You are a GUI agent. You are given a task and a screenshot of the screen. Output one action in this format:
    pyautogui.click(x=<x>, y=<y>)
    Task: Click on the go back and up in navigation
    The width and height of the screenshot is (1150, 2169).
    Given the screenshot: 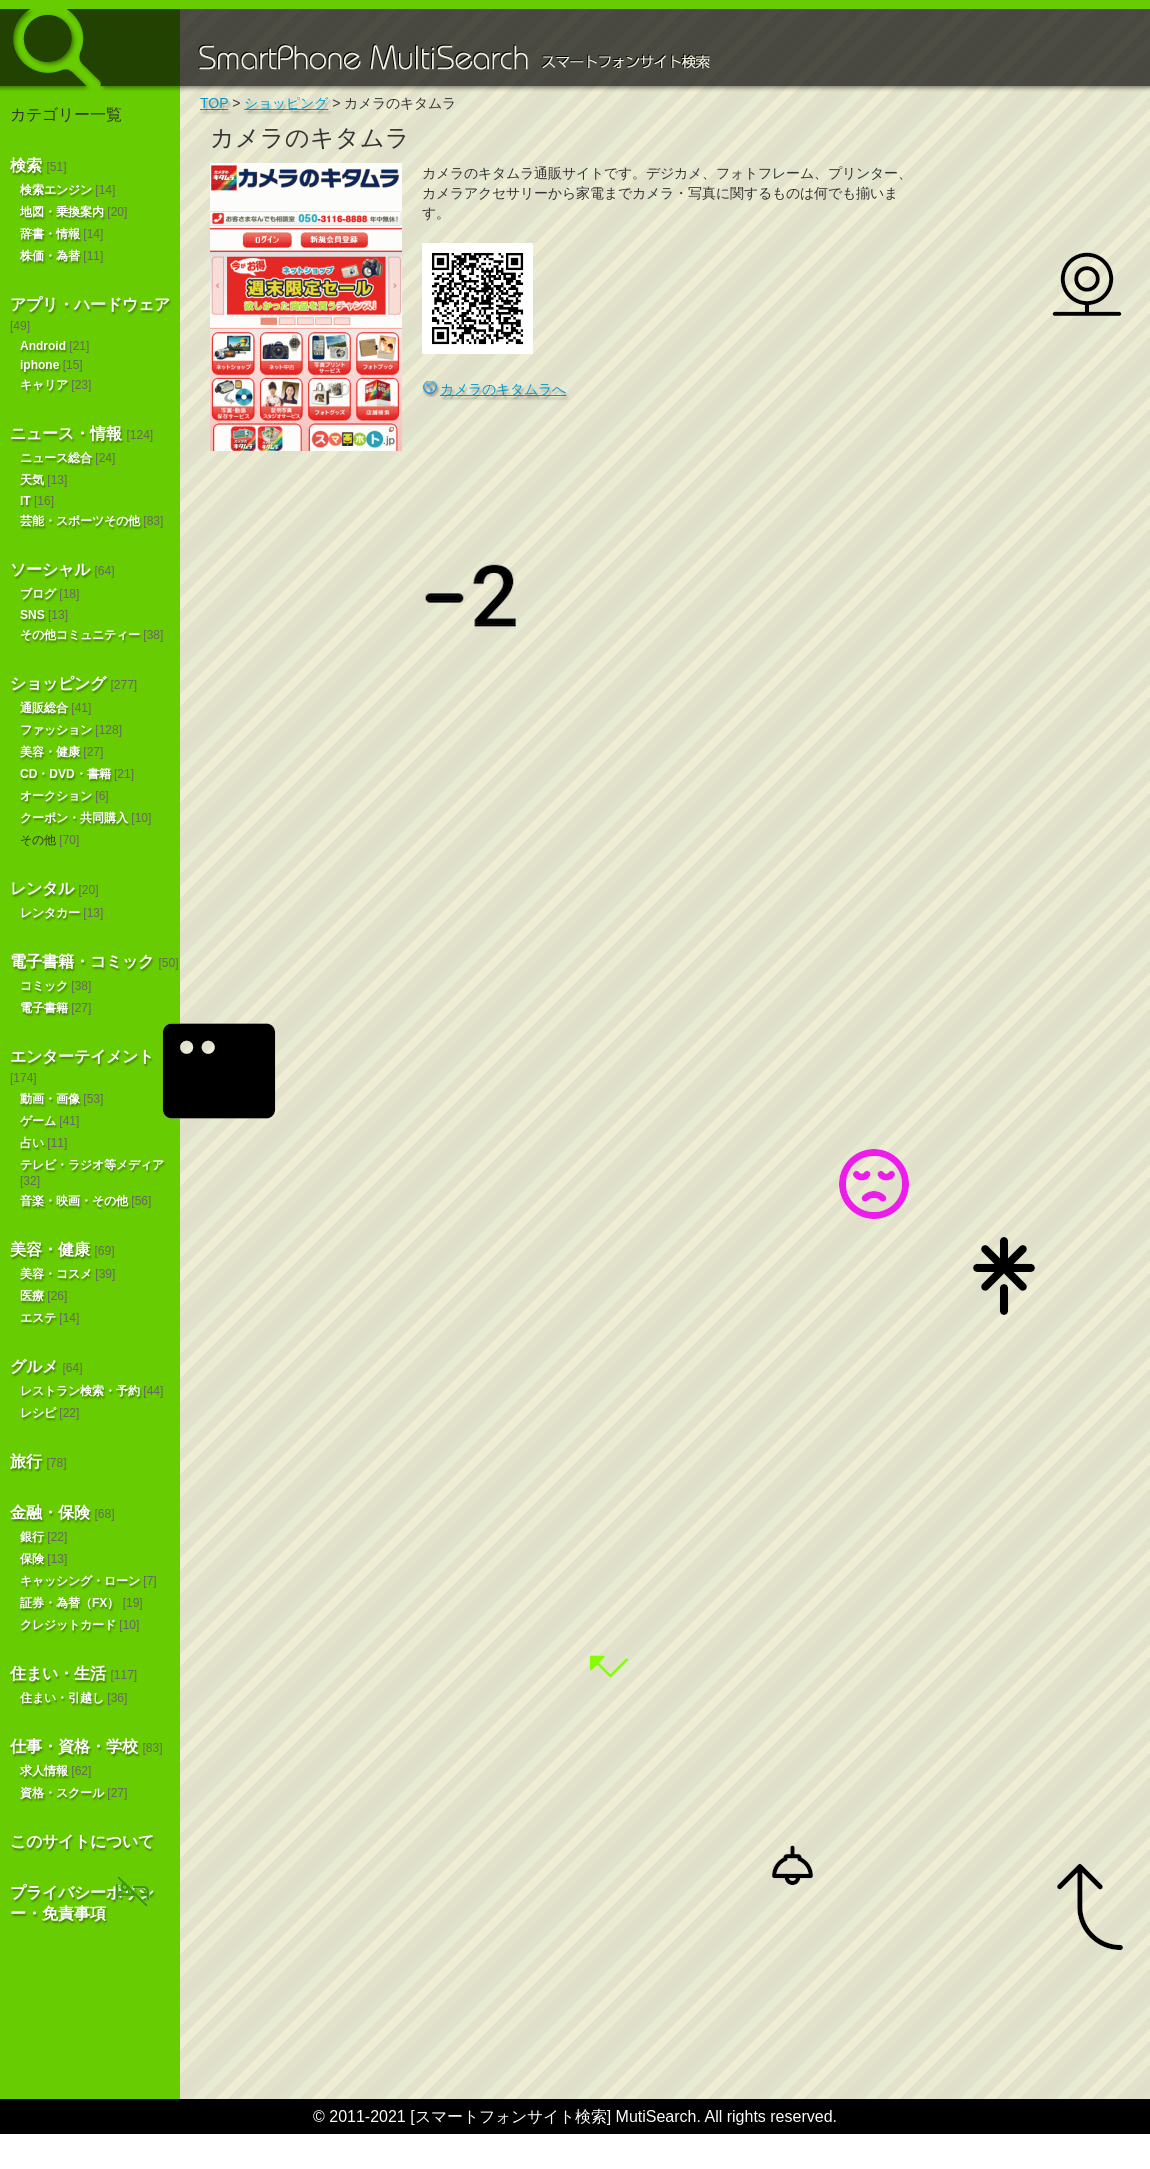 What is the action you would take?
    pyautogui.click(x=1090, y=1907)
    